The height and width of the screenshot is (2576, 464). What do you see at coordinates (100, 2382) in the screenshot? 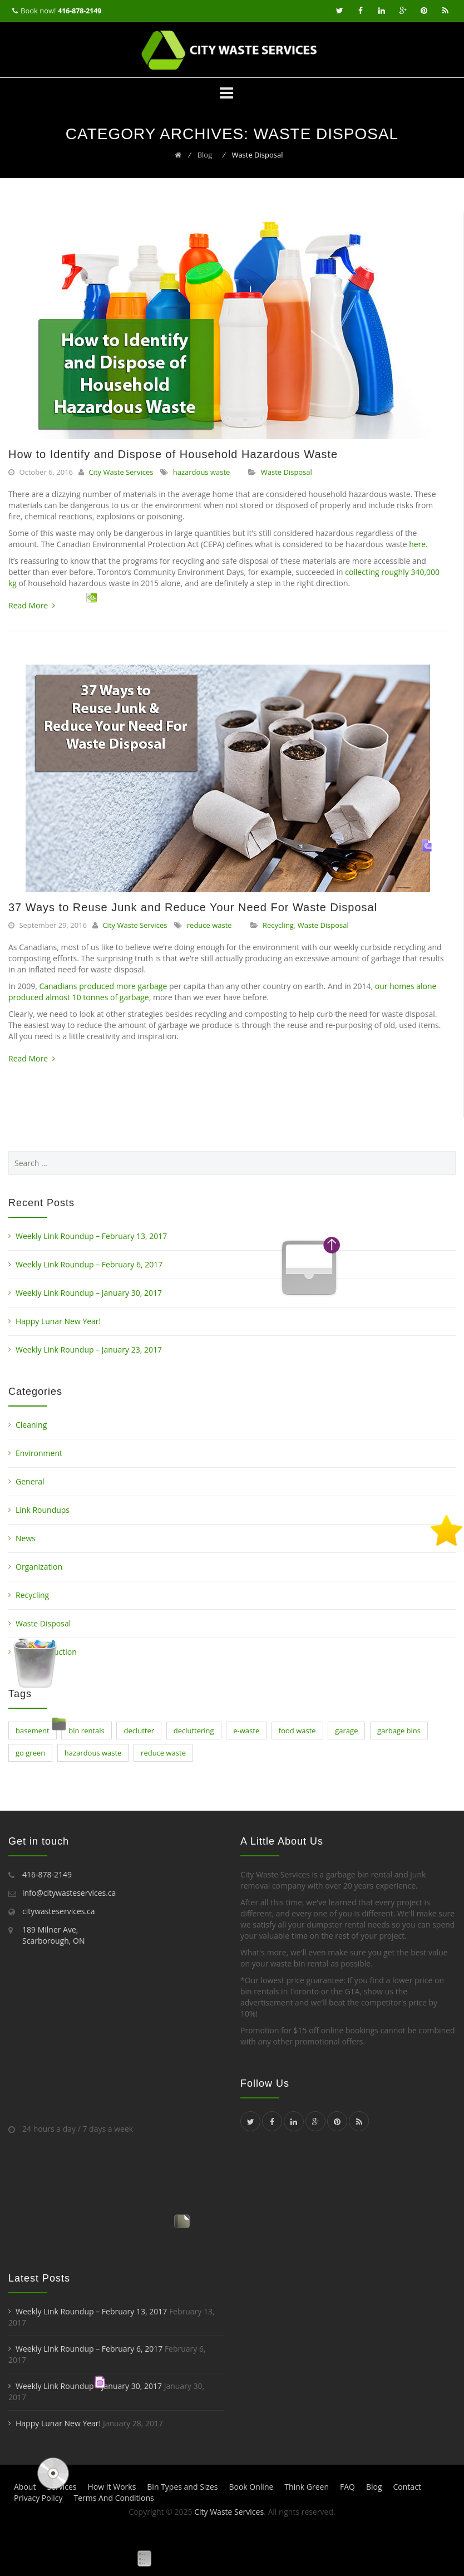
I see `open a database file` at bounding box center [100, 2382].